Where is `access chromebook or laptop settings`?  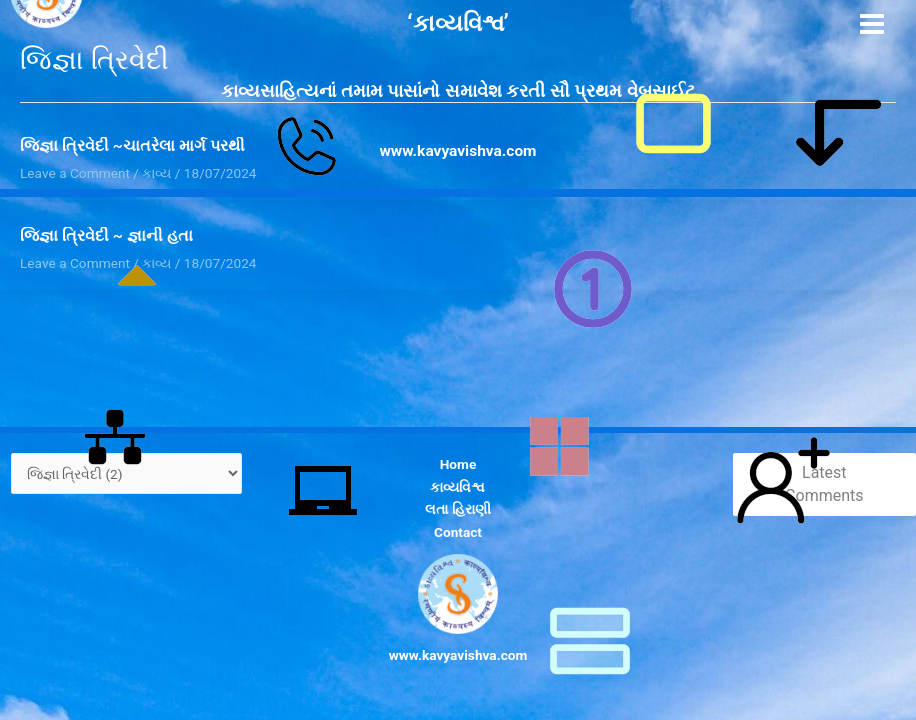 access chromebook or laptop settings is located at coordinates (323, 492).